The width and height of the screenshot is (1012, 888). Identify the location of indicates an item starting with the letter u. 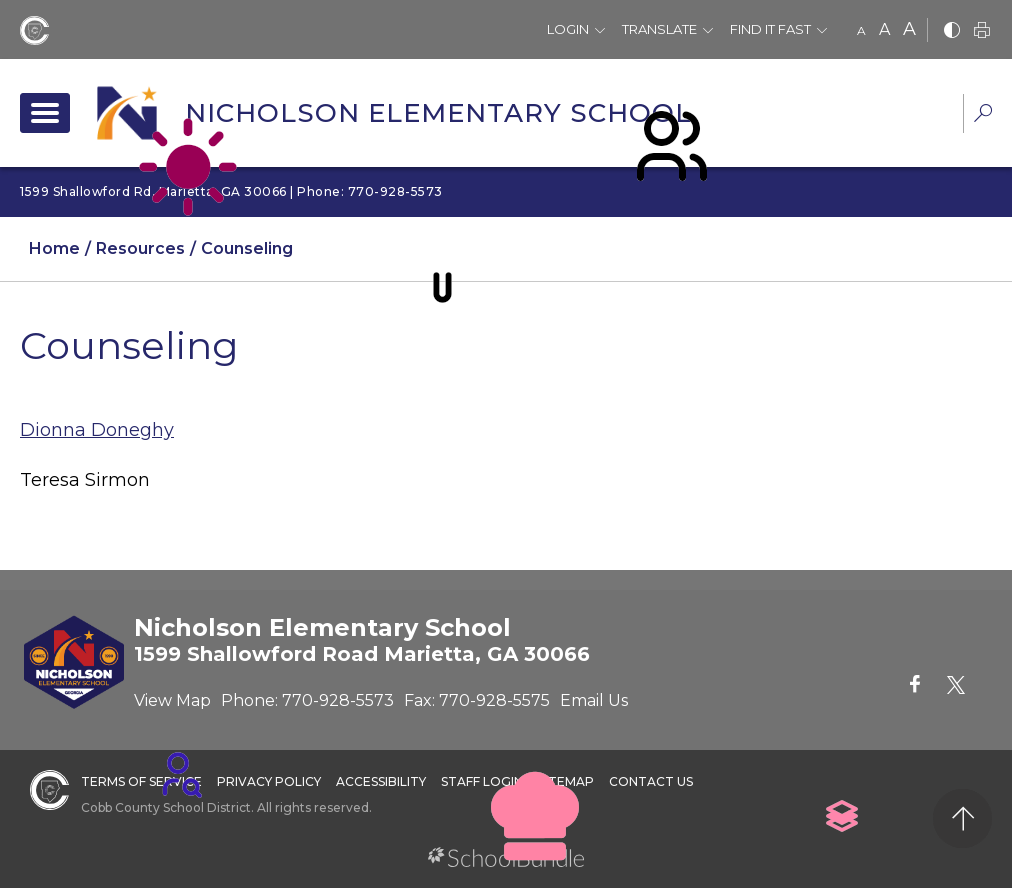
(442, 287).